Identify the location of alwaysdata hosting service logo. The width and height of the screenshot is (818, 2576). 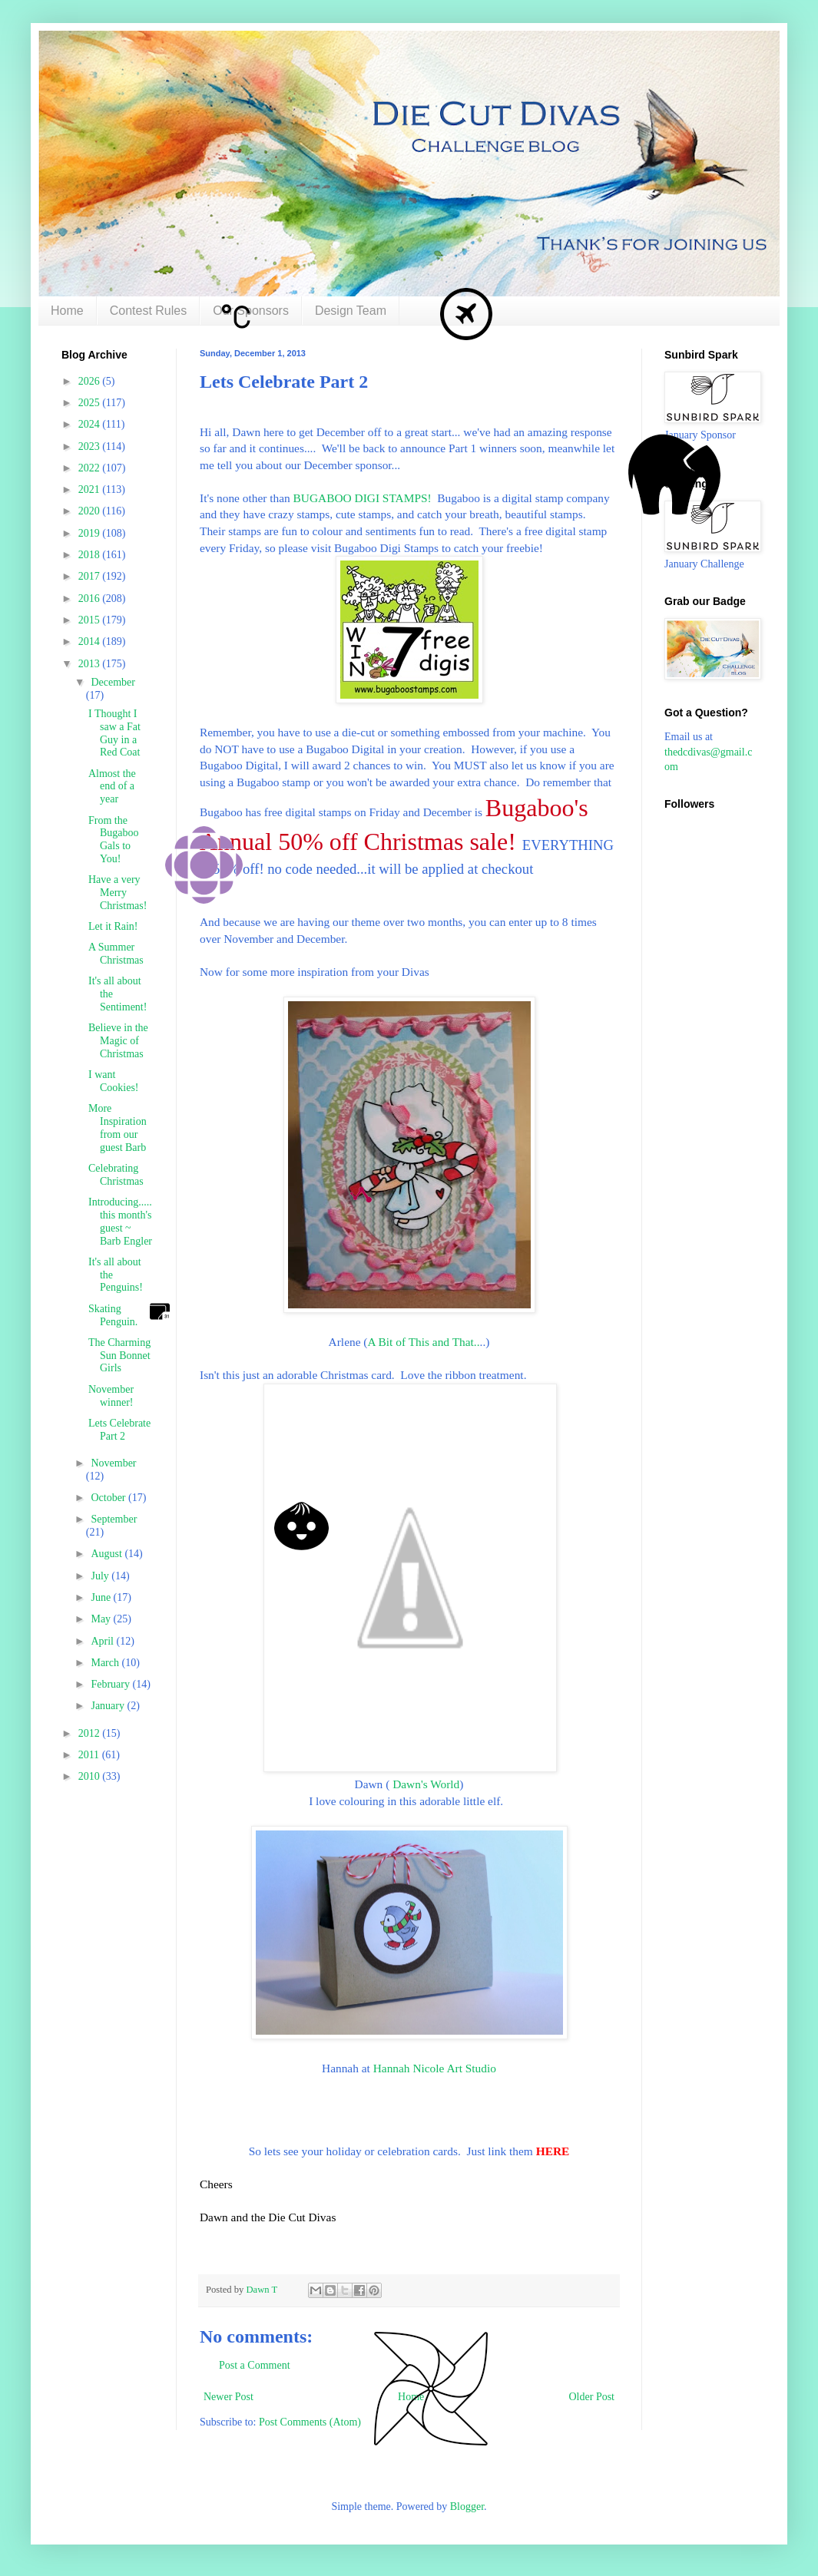
(361, 1195).